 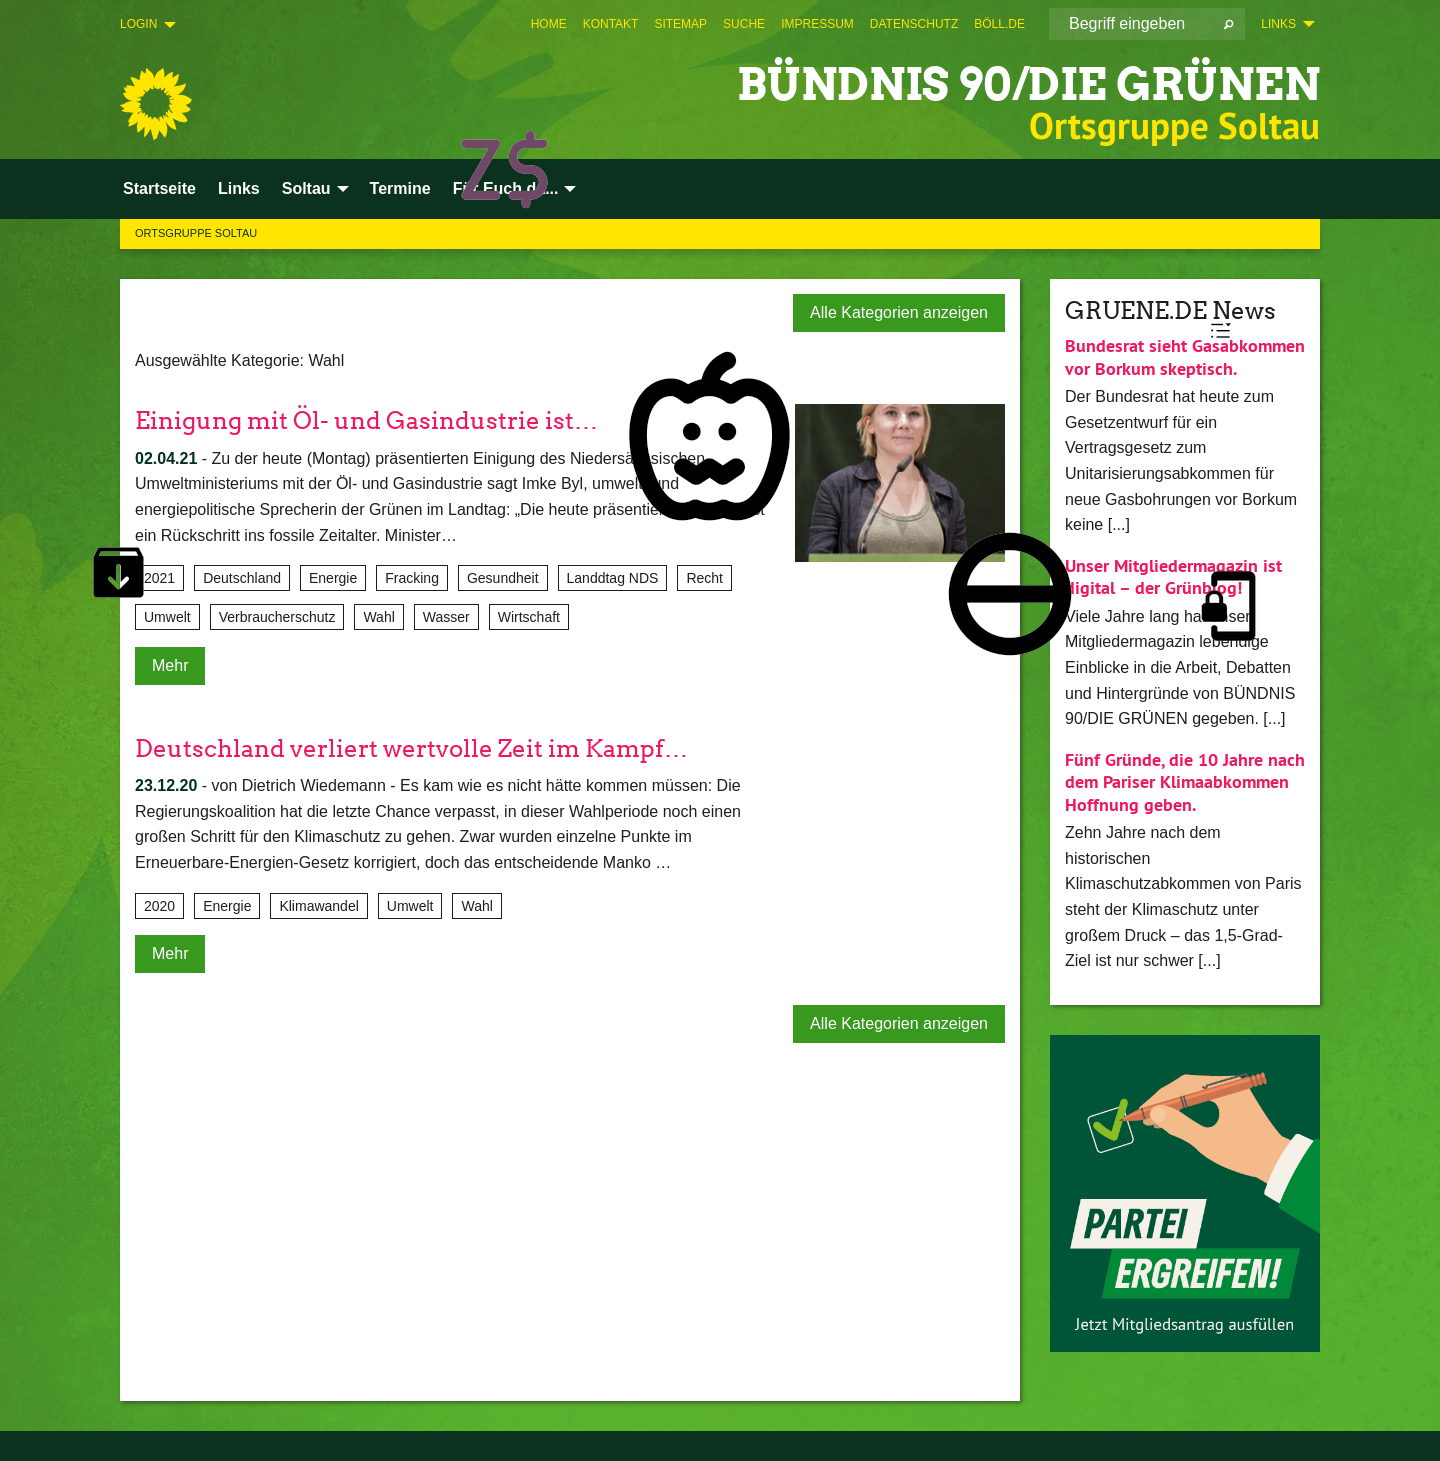 What do you see at coordinates (118, 572) in the screenshot?
I see `download to storage or archive` at bounding box center [118, 572].